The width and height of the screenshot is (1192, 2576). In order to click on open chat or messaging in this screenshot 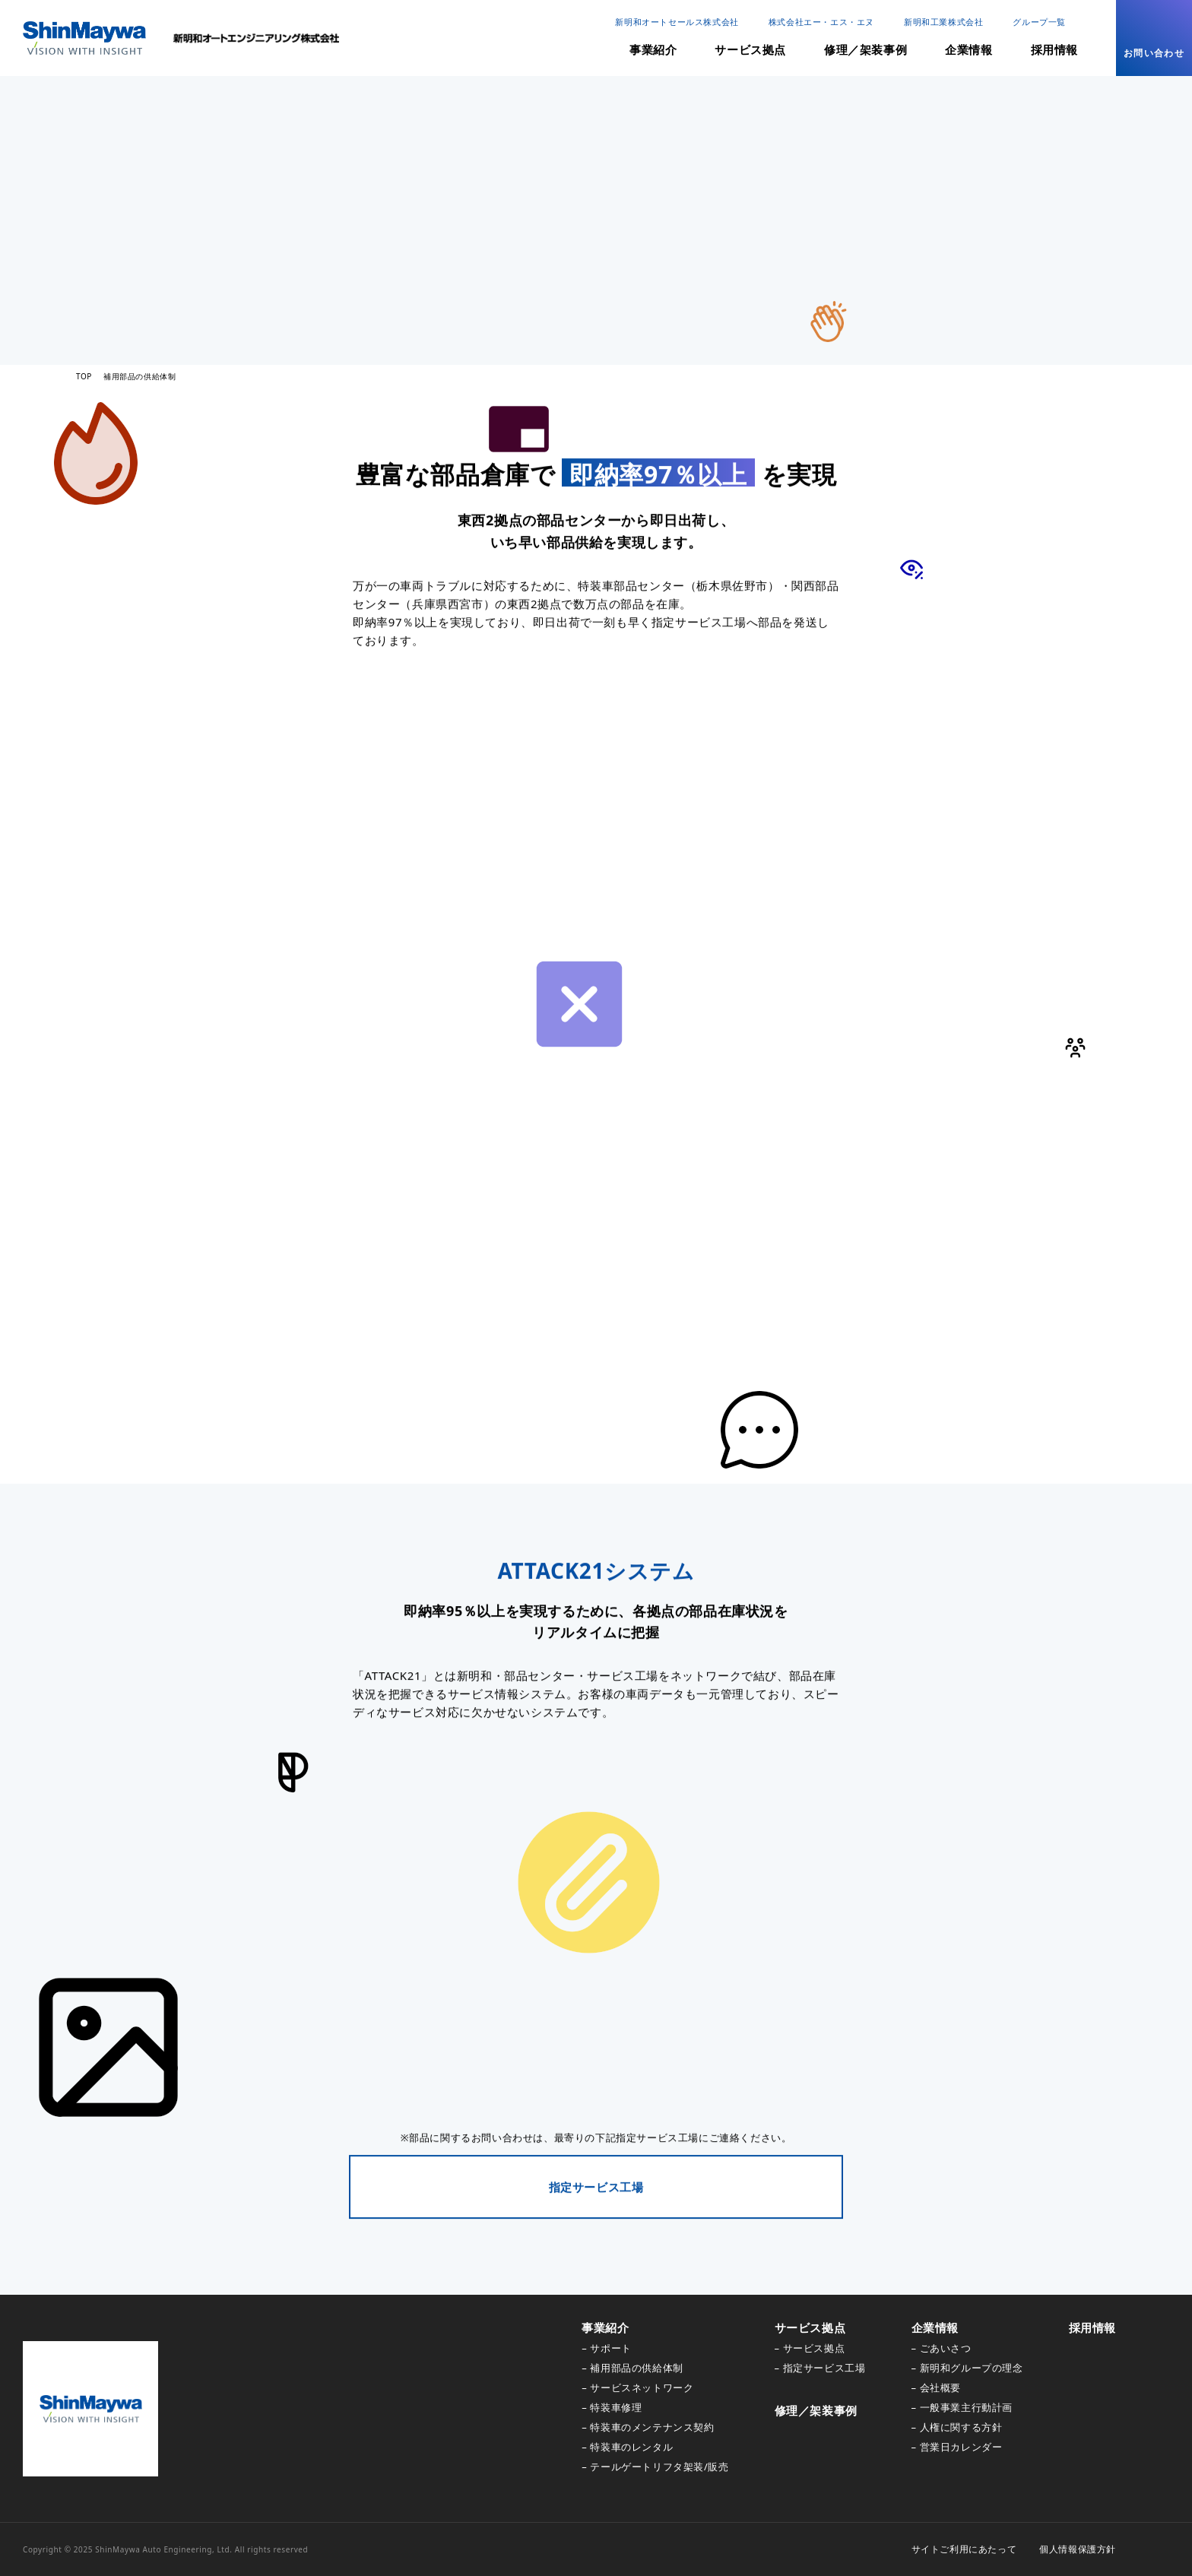, I will do `click(759, 1430)`.